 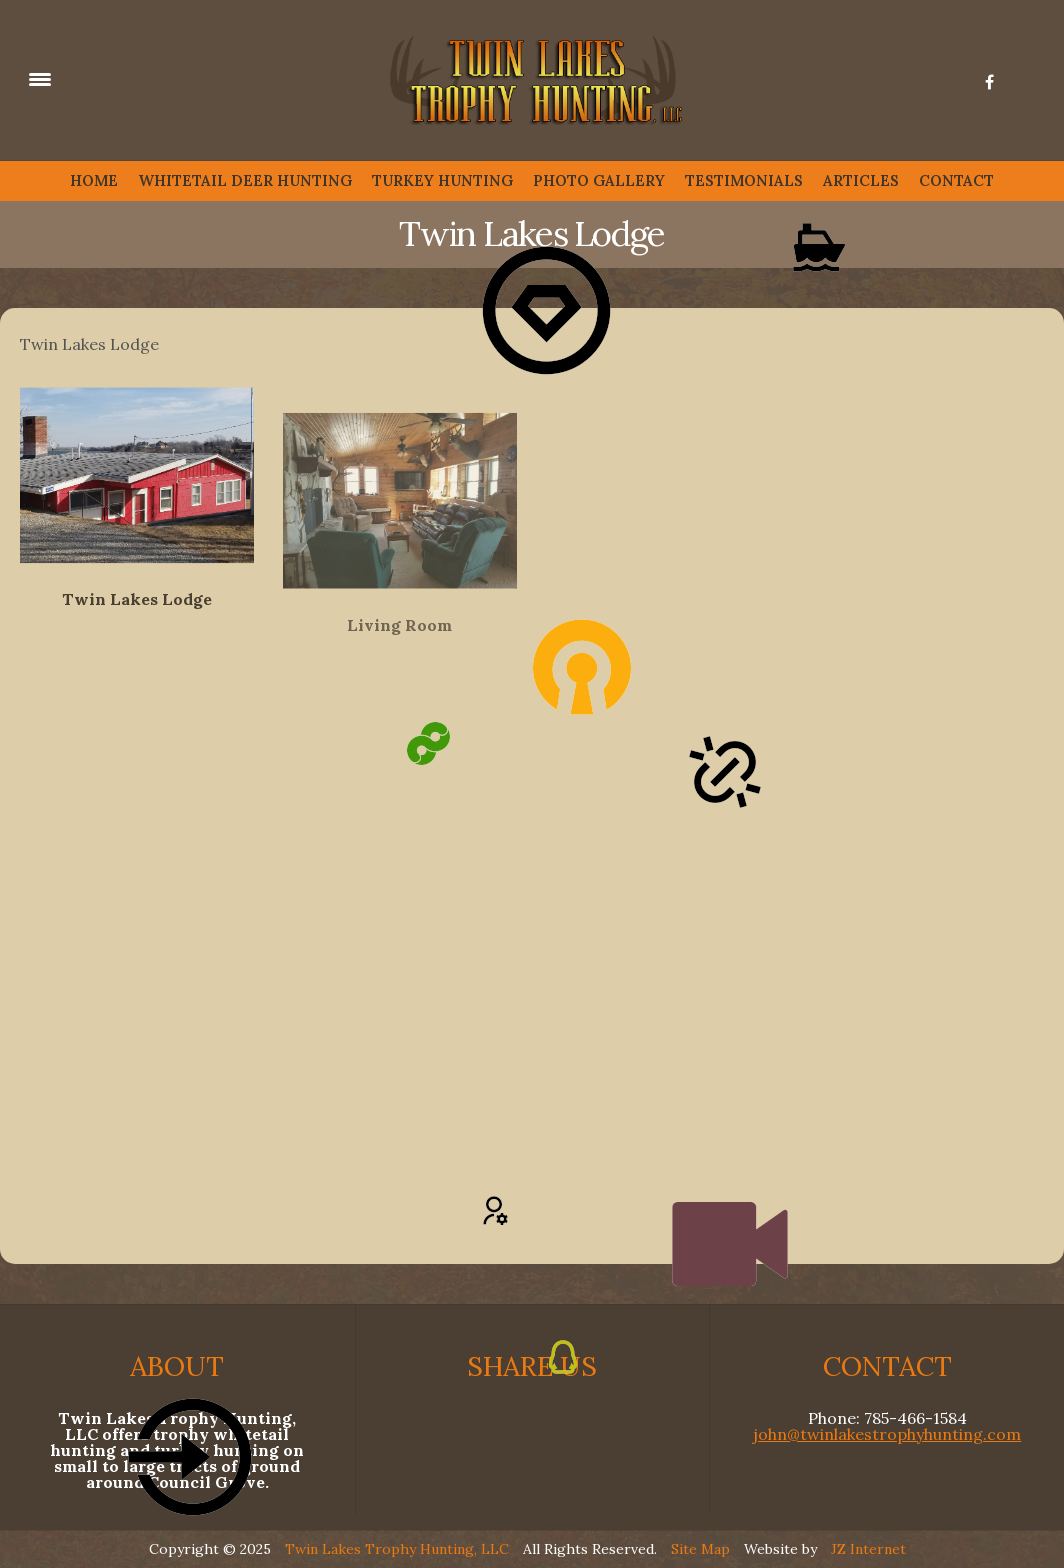 What do you see at coordinates (546, 310) in the screenshot?
I see `copper cryptocurrency or token indicator` at bounding box center [546, 310].